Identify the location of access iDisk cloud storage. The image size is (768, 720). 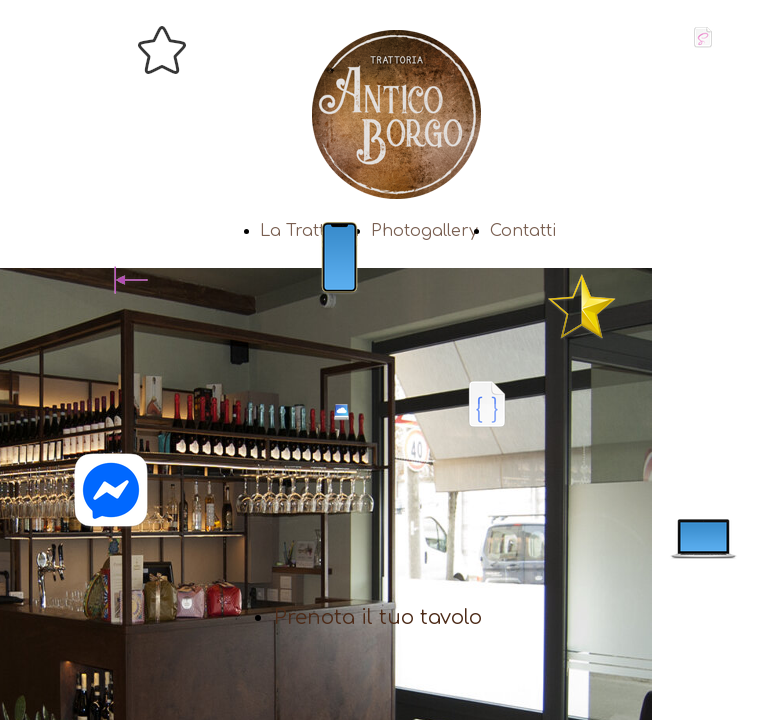
(341, 412).